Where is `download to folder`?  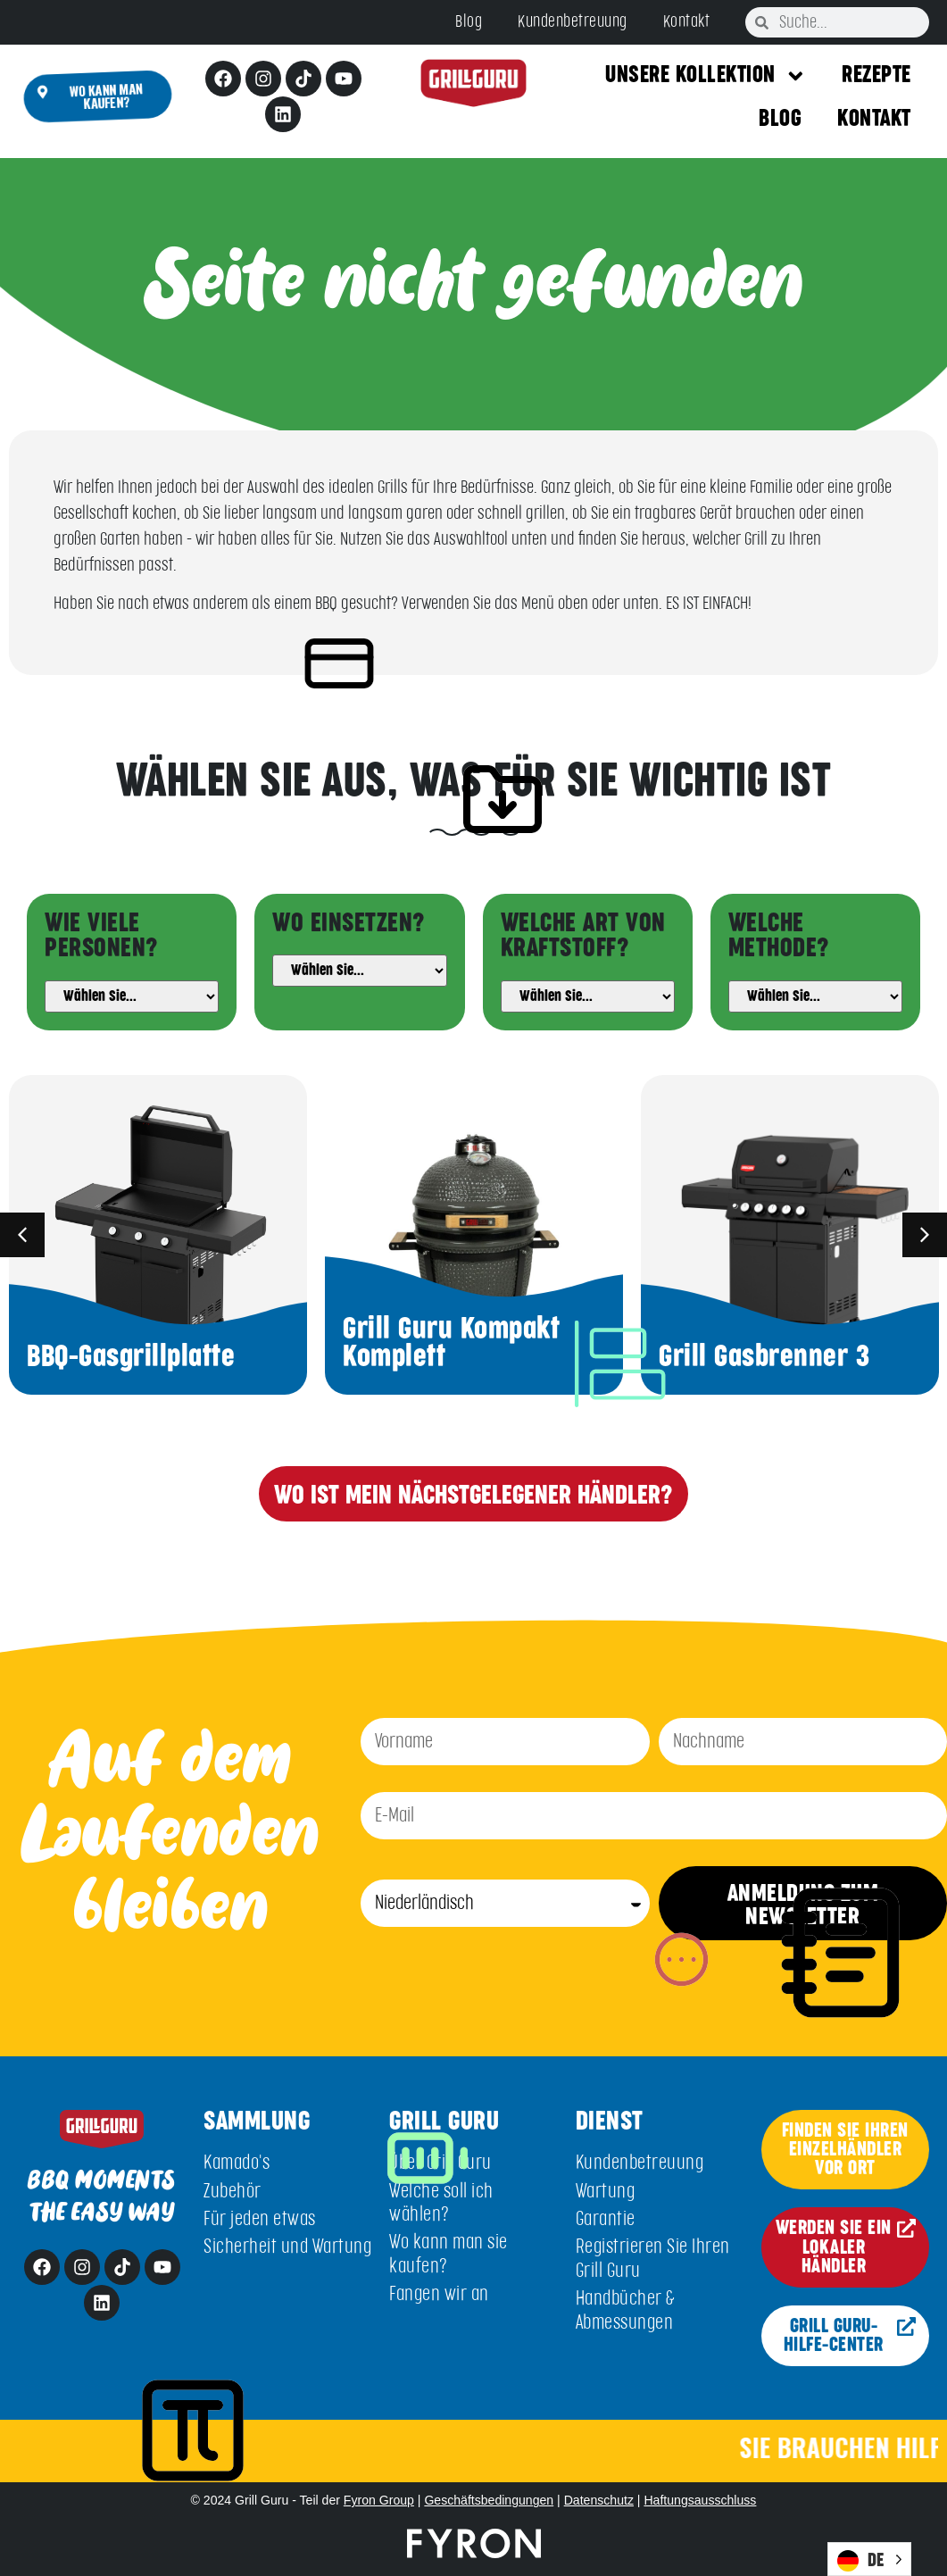
download to folder is located at coordinates (503, 801).